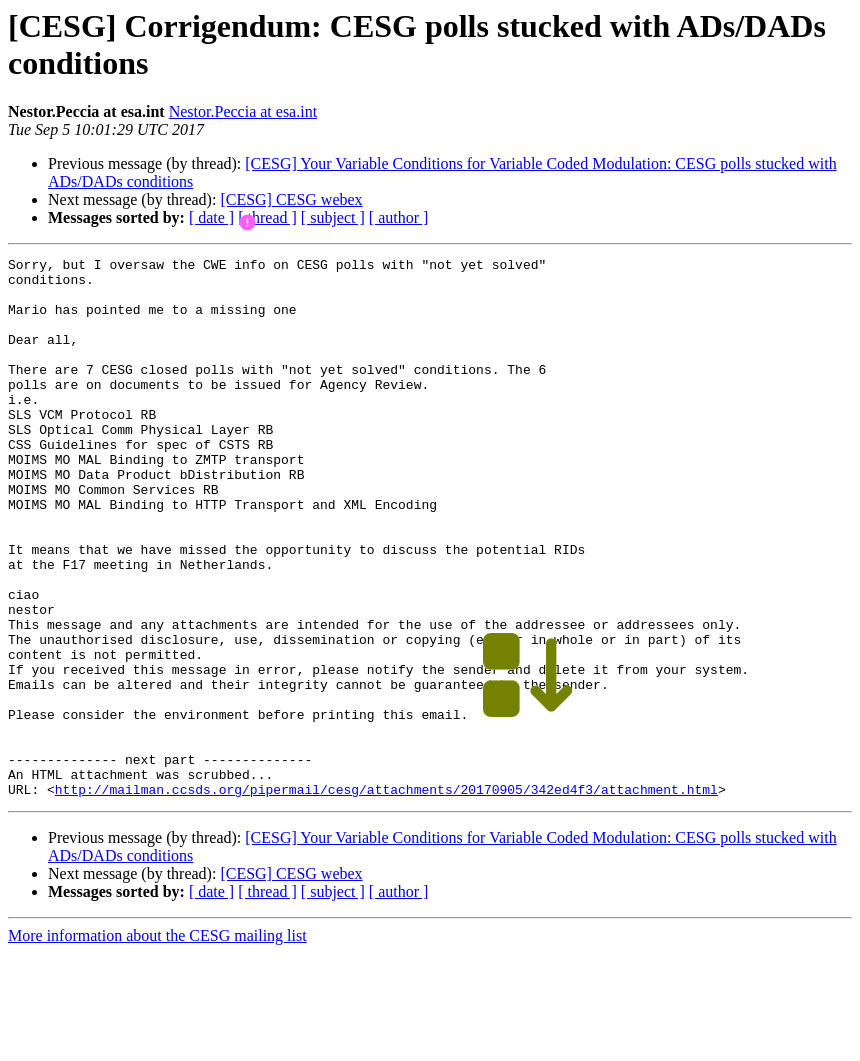 This screenshot has width=860, height=1061. Describe the element at coordinates (525, 675) in the screenshot. I see `sort items in descending order` at that location.